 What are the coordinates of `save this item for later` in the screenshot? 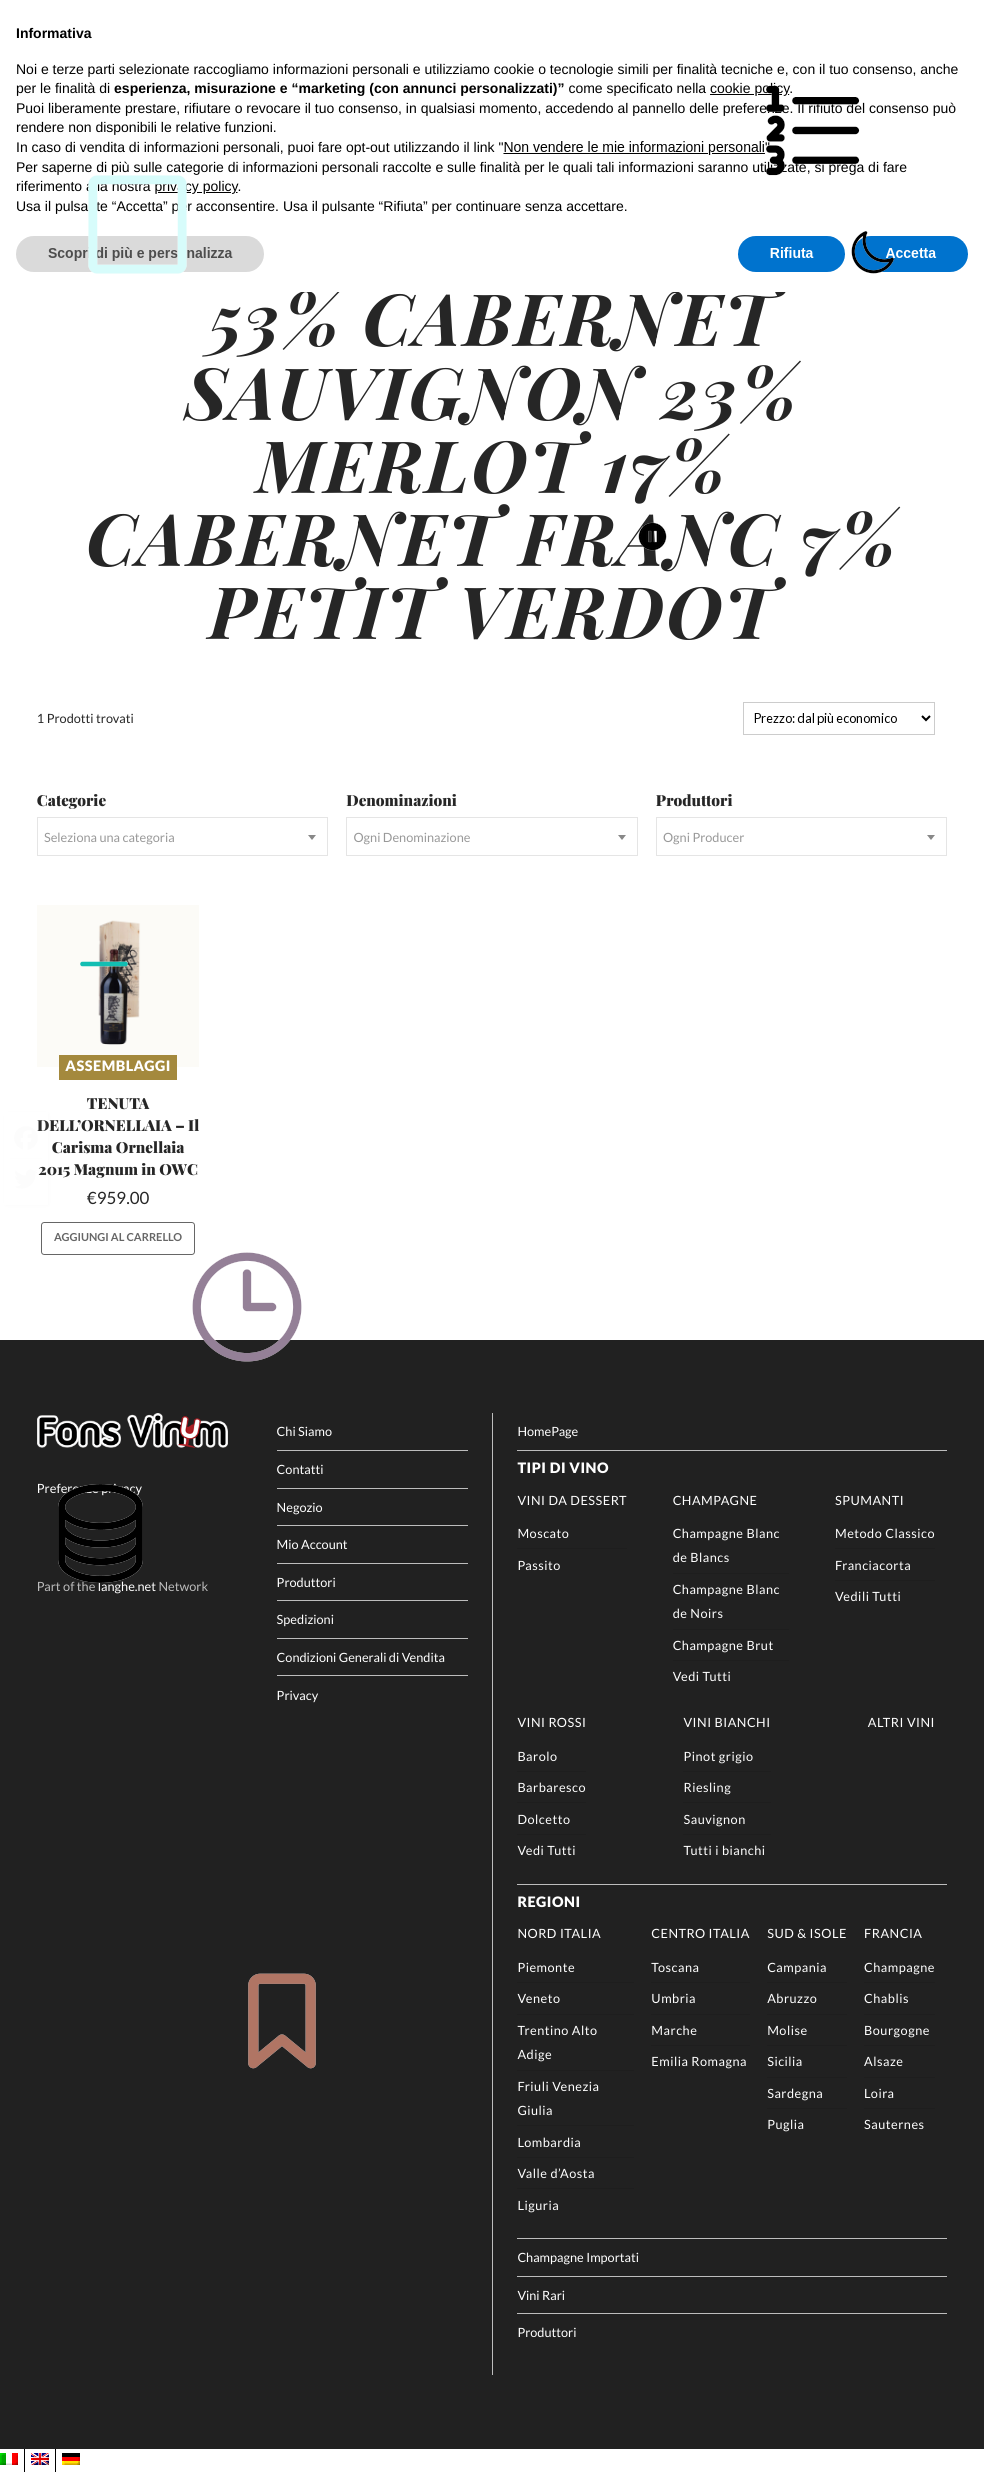 It's located at (282, 2021).